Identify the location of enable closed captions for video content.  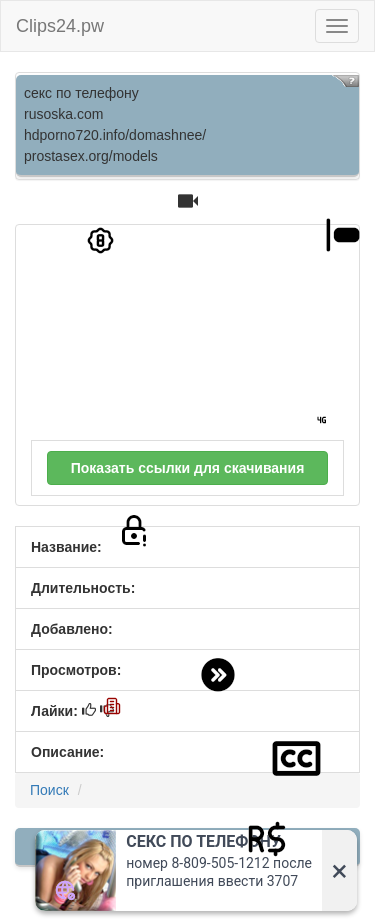
(296, 758).